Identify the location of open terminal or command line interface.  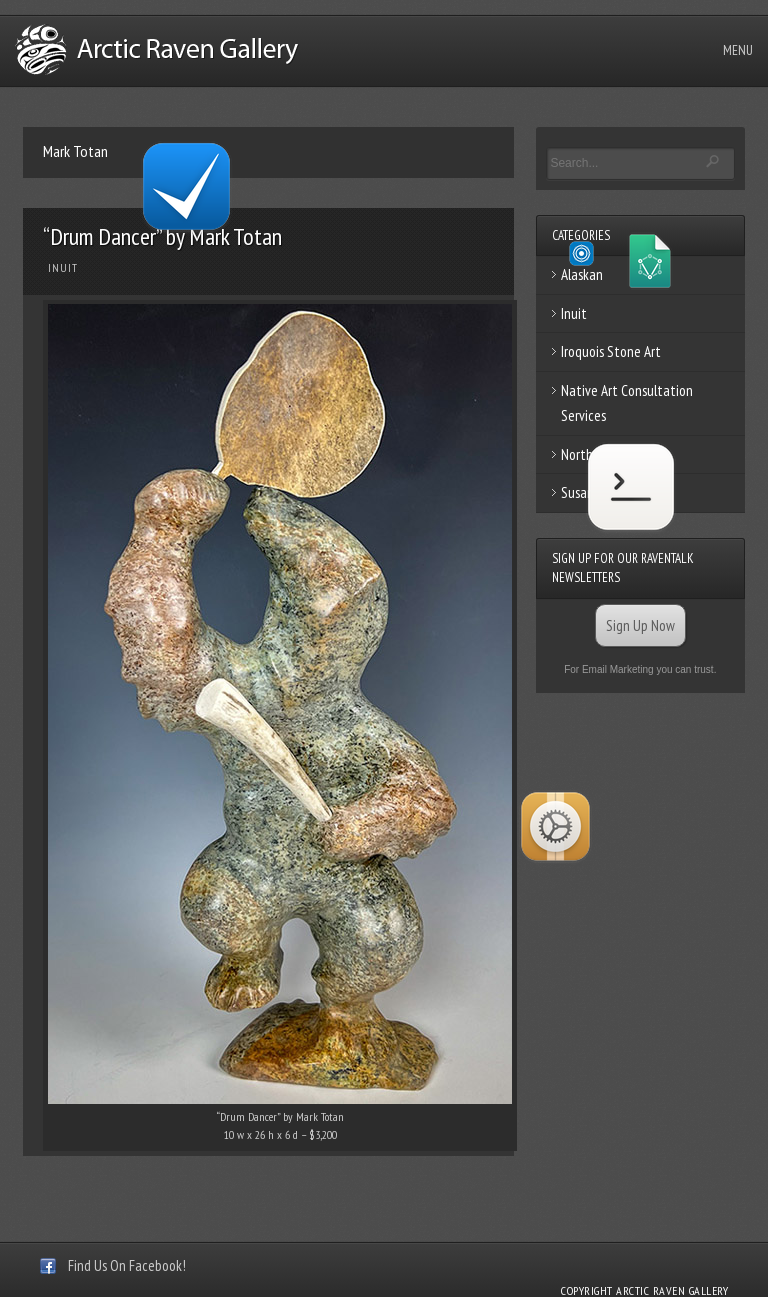
(631, 487).